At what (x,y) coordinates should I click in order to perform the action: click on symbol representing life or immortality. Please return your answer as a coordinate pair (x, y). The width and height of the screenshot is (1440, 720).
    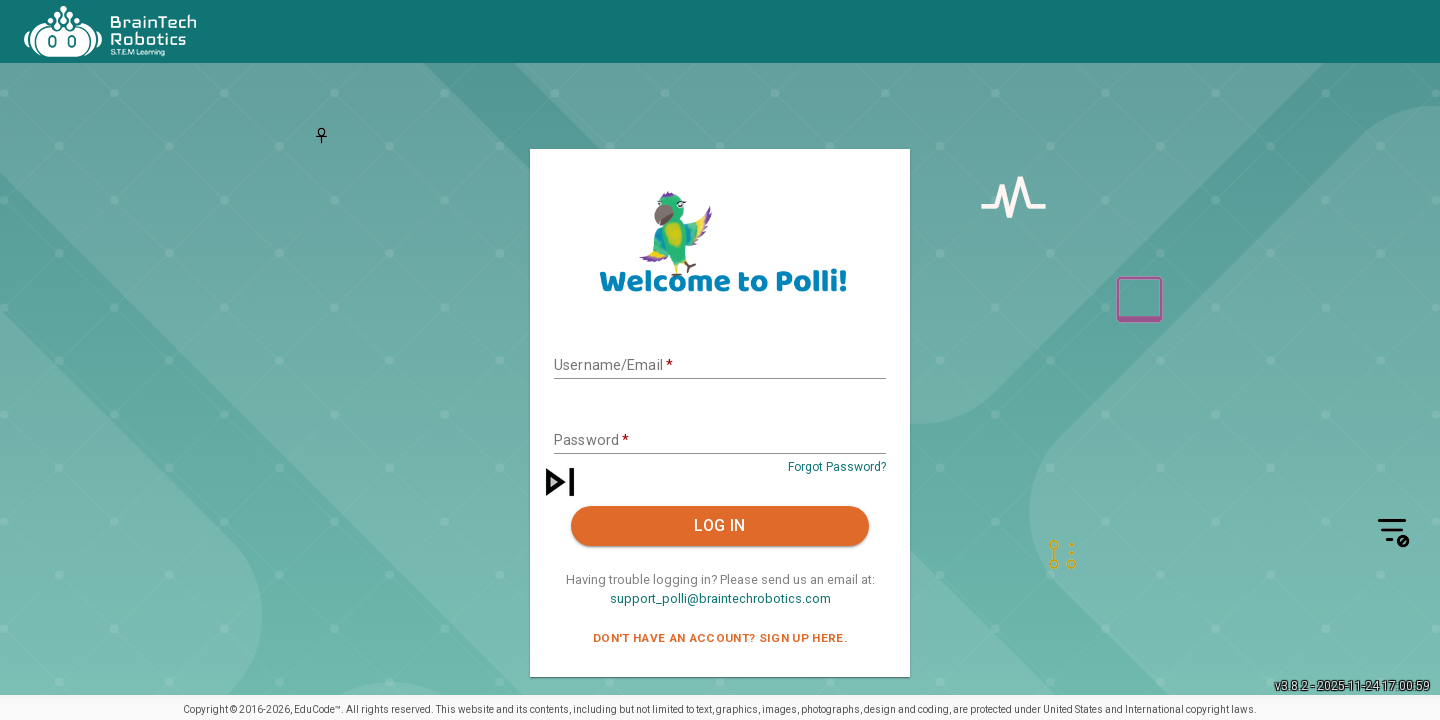
    Looking at the image, I should click on (321, 135).